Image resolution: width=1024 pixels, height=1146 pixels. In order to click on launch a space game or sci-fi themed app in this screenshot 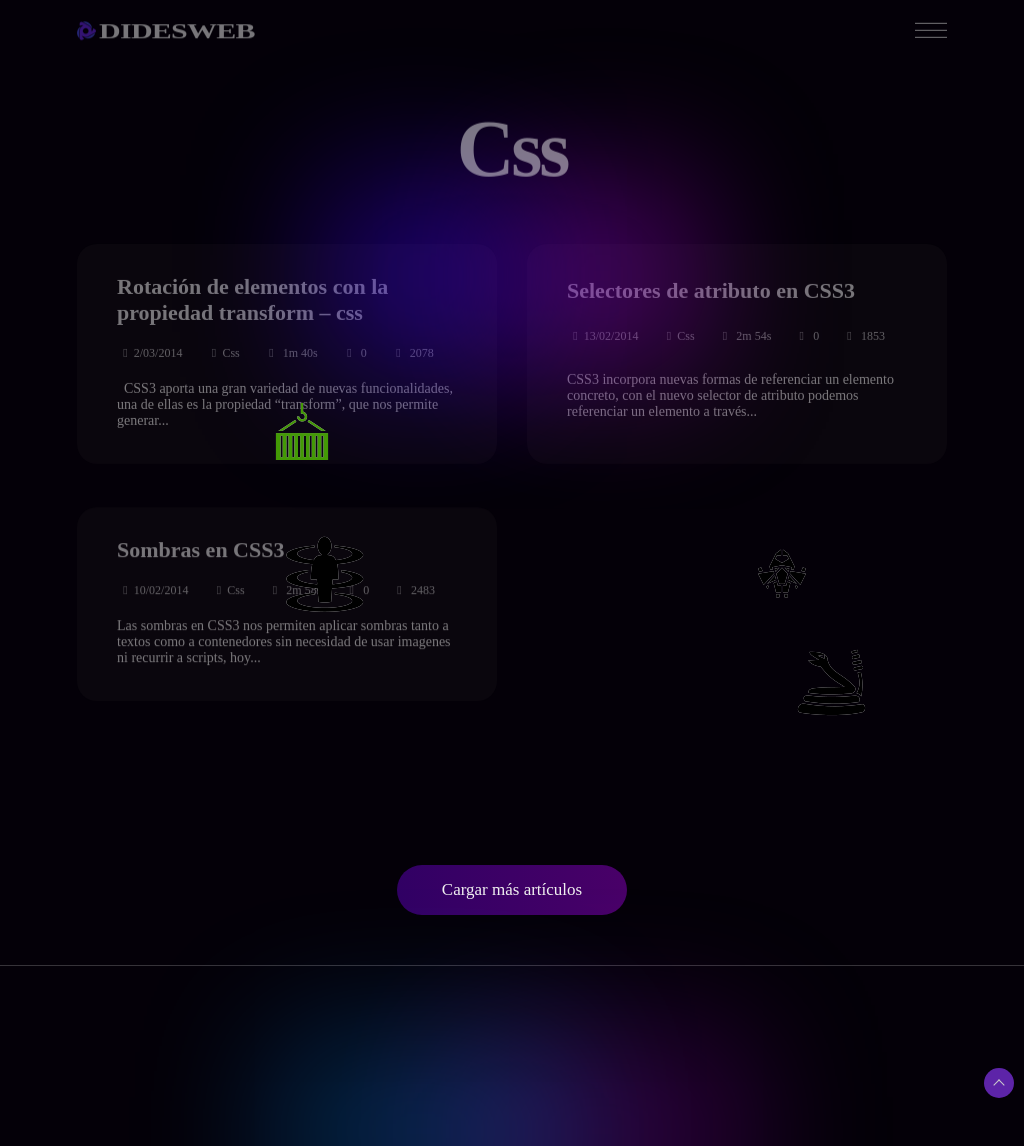, I will do `click(782, 573)`.